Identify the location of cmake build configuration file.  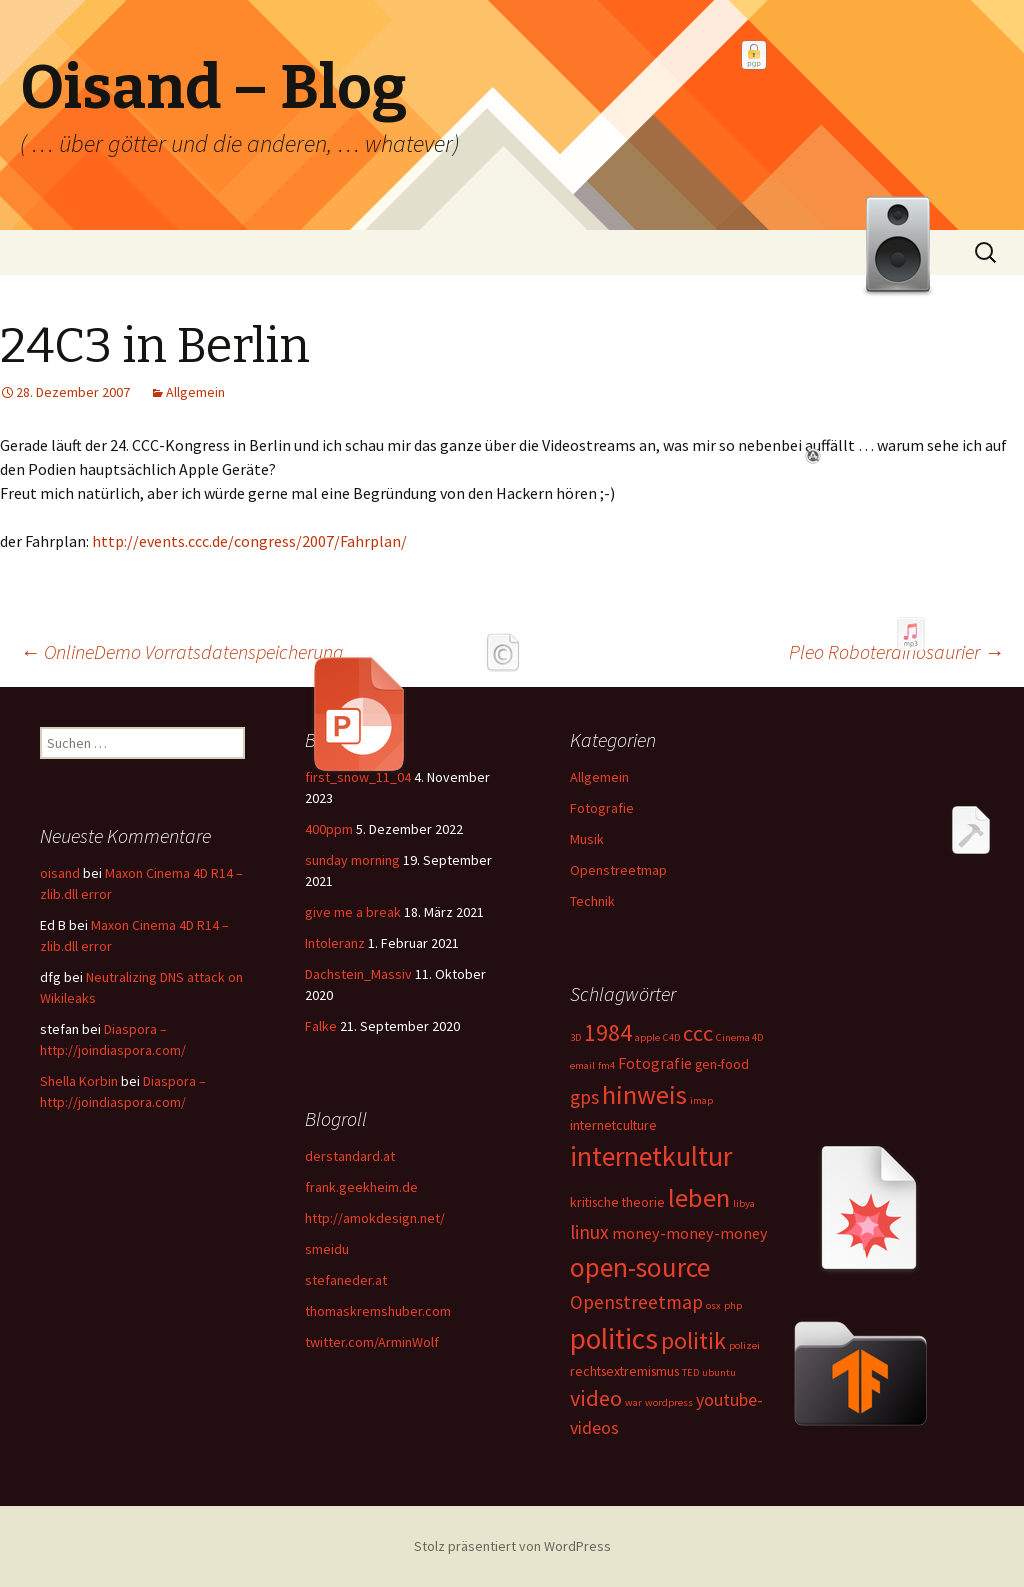
(971, 830).